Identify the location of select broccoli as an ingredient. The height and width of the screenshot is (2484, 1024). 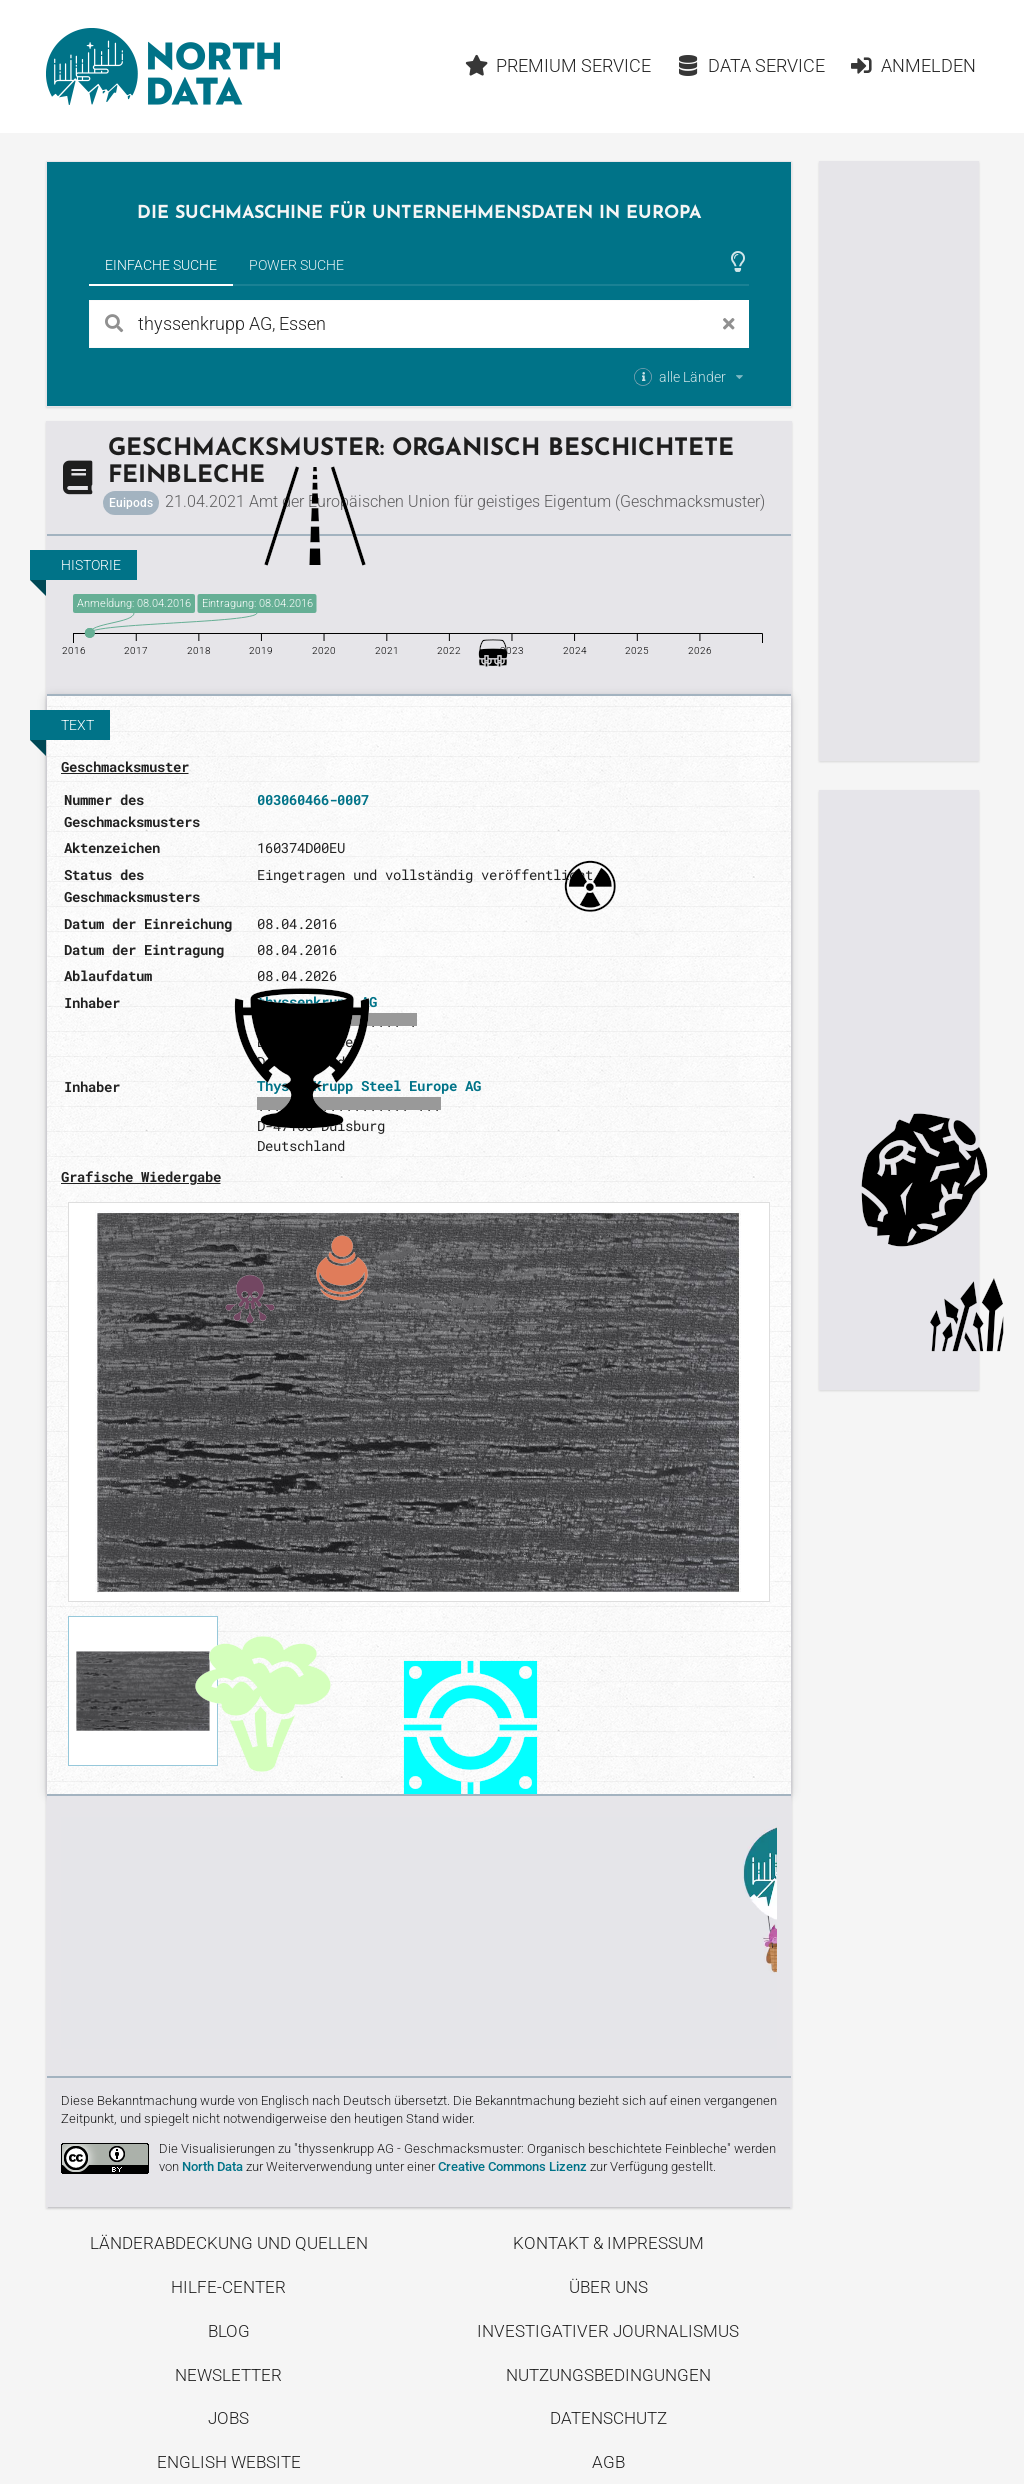
(263, 1704).